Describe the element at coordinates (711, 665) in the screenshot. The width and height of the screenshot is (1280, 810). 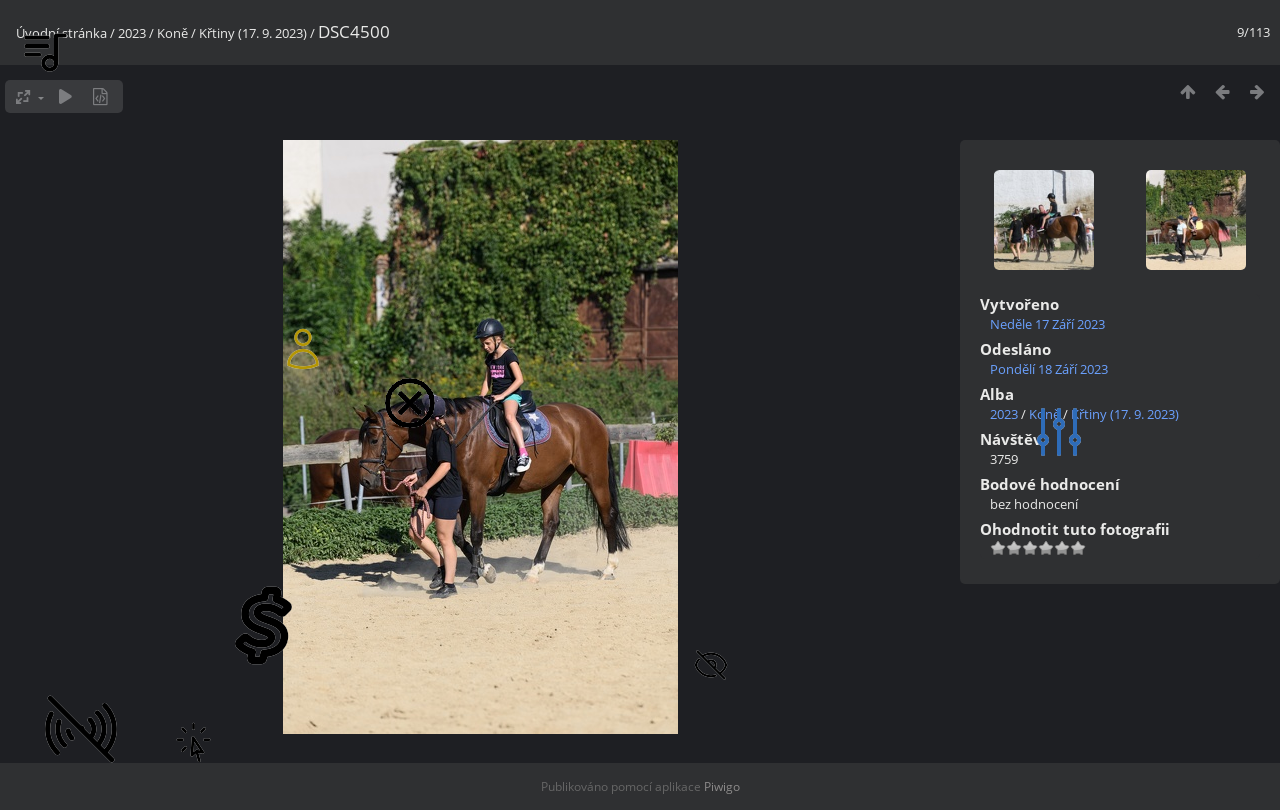
I see `hide password or sensitive content` at that location.